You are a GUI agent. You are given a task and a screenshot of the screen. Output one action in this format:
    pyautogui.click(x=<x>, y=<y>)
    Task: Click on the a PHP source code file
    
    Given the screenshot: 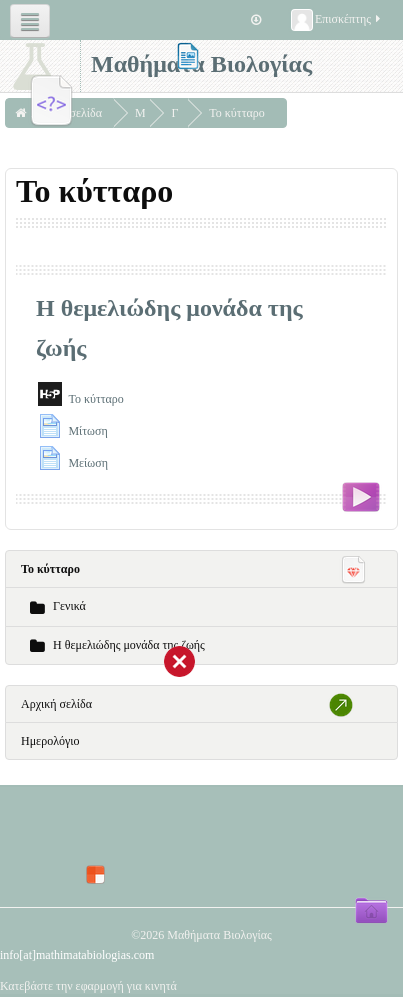 What is the action you would take?
    pyautogui.click(x=51, y=100)
    